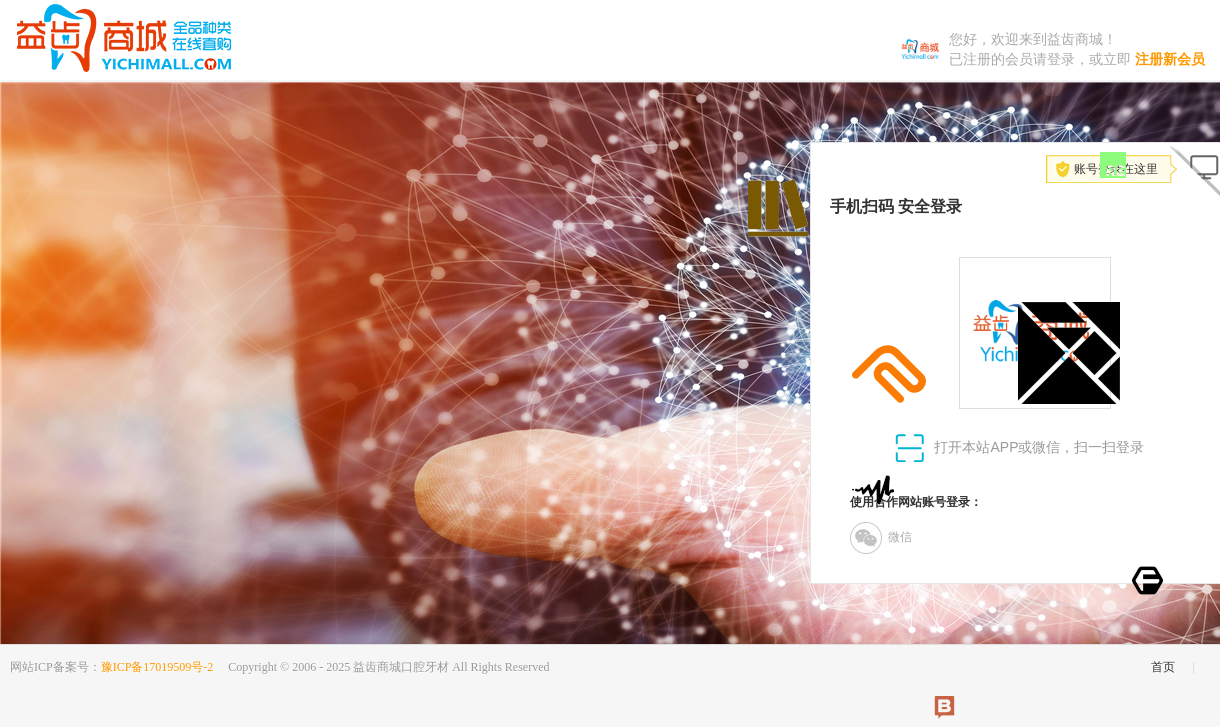 The width and height of the screenshot is (1220, 727). Describe the element at coordinates (873, 490) in the screenshot. I see `open audiomack music streaming app` at that location.